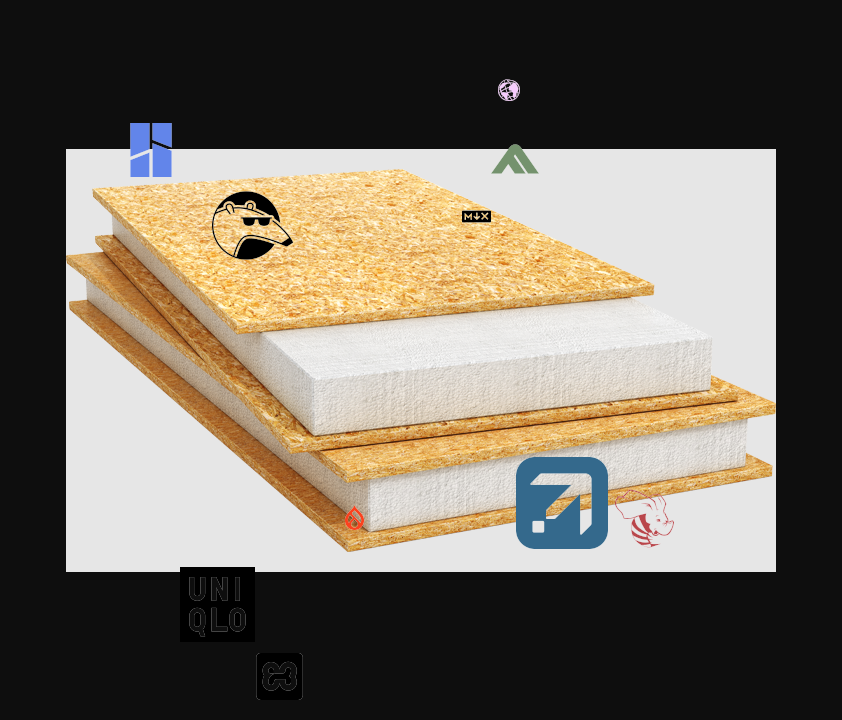 The height and width of the screenshot is (720, 842). Describe the element at coordinates (515, 159) in the screenshot. I see `launch THE FINALS game` at that location.